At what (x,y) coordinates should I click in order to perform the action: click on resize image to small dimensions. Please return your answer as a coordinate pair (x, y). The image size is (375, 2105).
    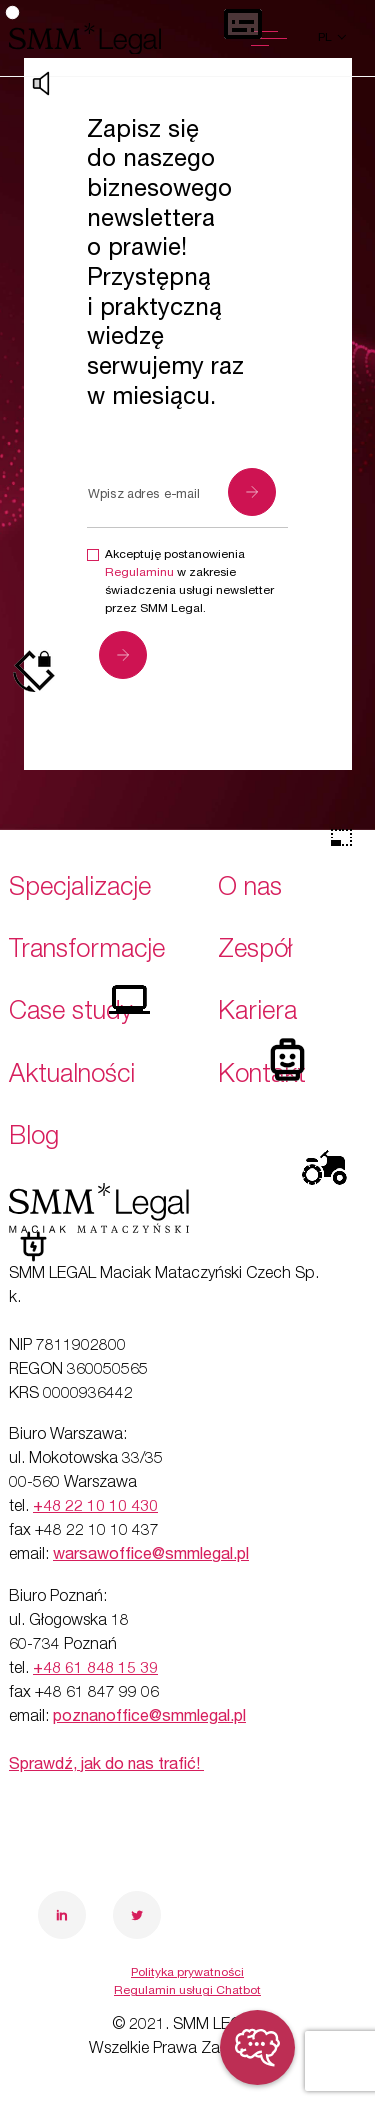
    Looking at the image, I should click on (341, 837).